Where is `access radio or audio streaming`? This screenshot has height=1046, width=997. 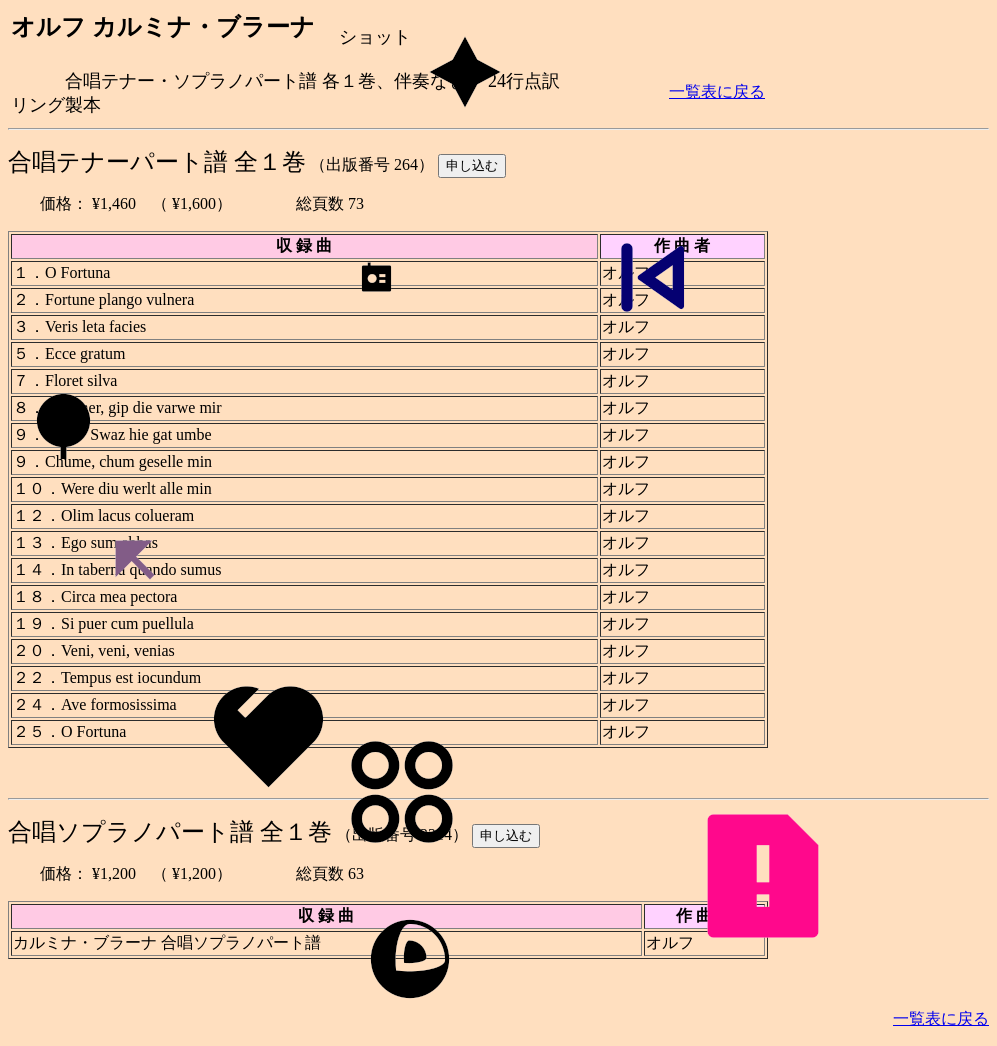
access radio or audio streaming is located at coordinates (376, 278).